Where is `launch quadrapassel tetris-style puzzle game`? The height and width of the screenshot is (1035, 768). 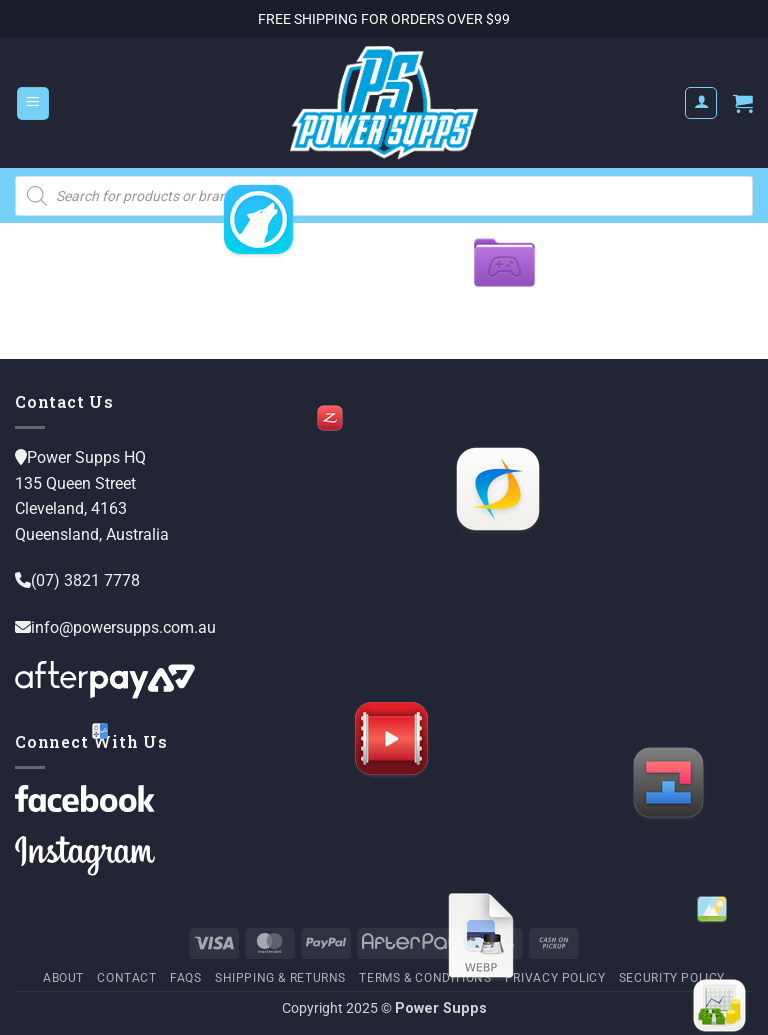
launch quadrapassel tetris-style puzzle game is located at coordinates (668, 782).